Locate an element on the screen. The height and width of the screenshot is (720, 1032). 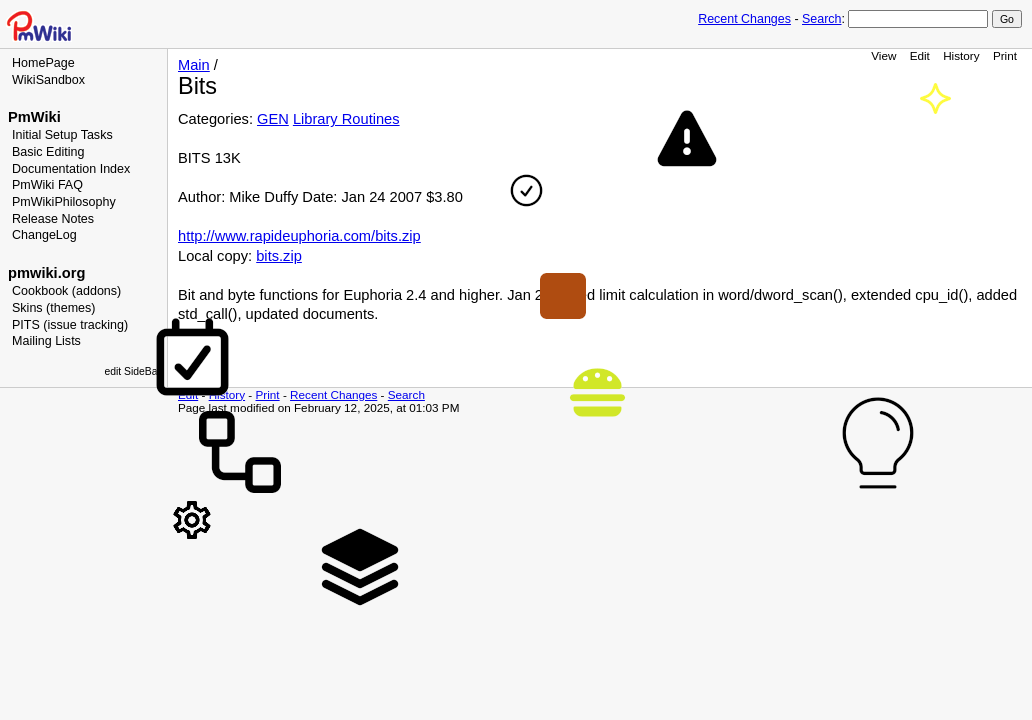
access food or restaurant options is located at coordinates (597, 392).